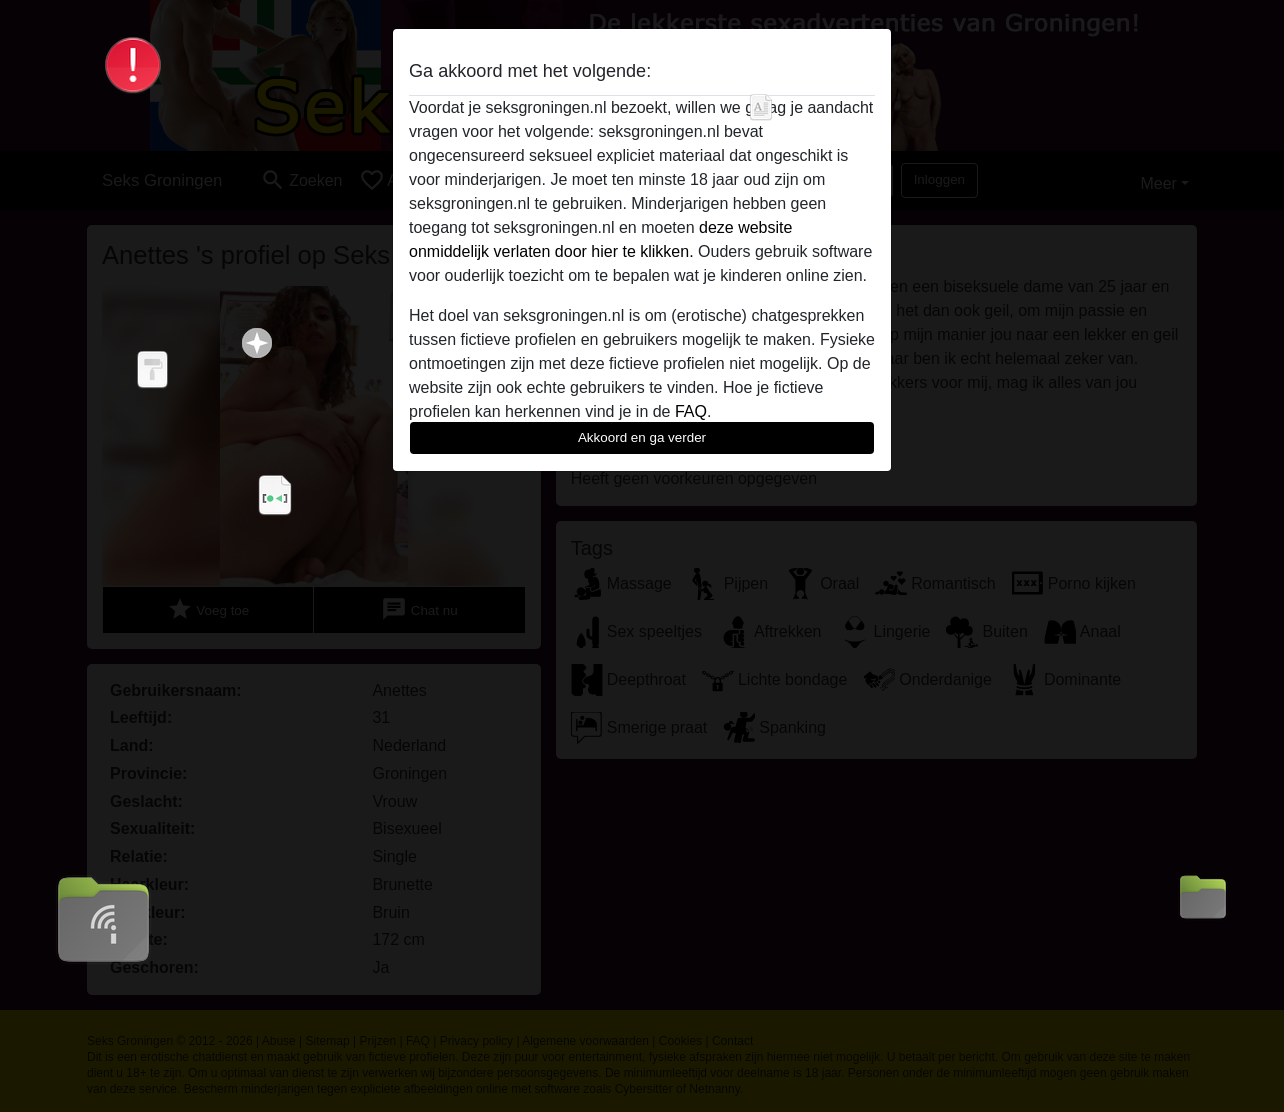 The image size is (1284, 1112). Describe the element at coordinates (103, 919) in the screenshot. I see `open insync cloud sync folder` at that location.